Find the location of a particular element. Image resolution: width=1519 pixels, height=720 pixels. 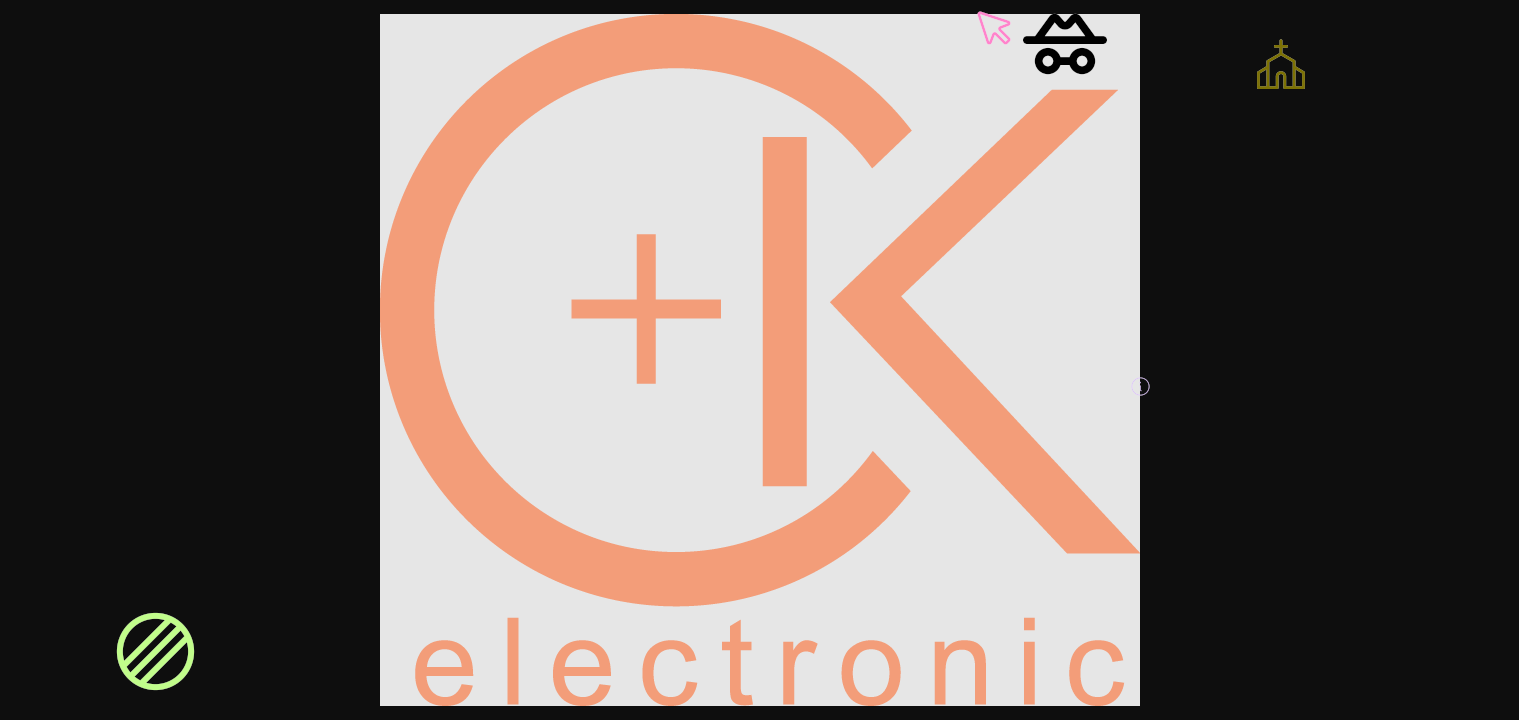

indicates restricted or prohibited action is located at coordinates (155, 651).